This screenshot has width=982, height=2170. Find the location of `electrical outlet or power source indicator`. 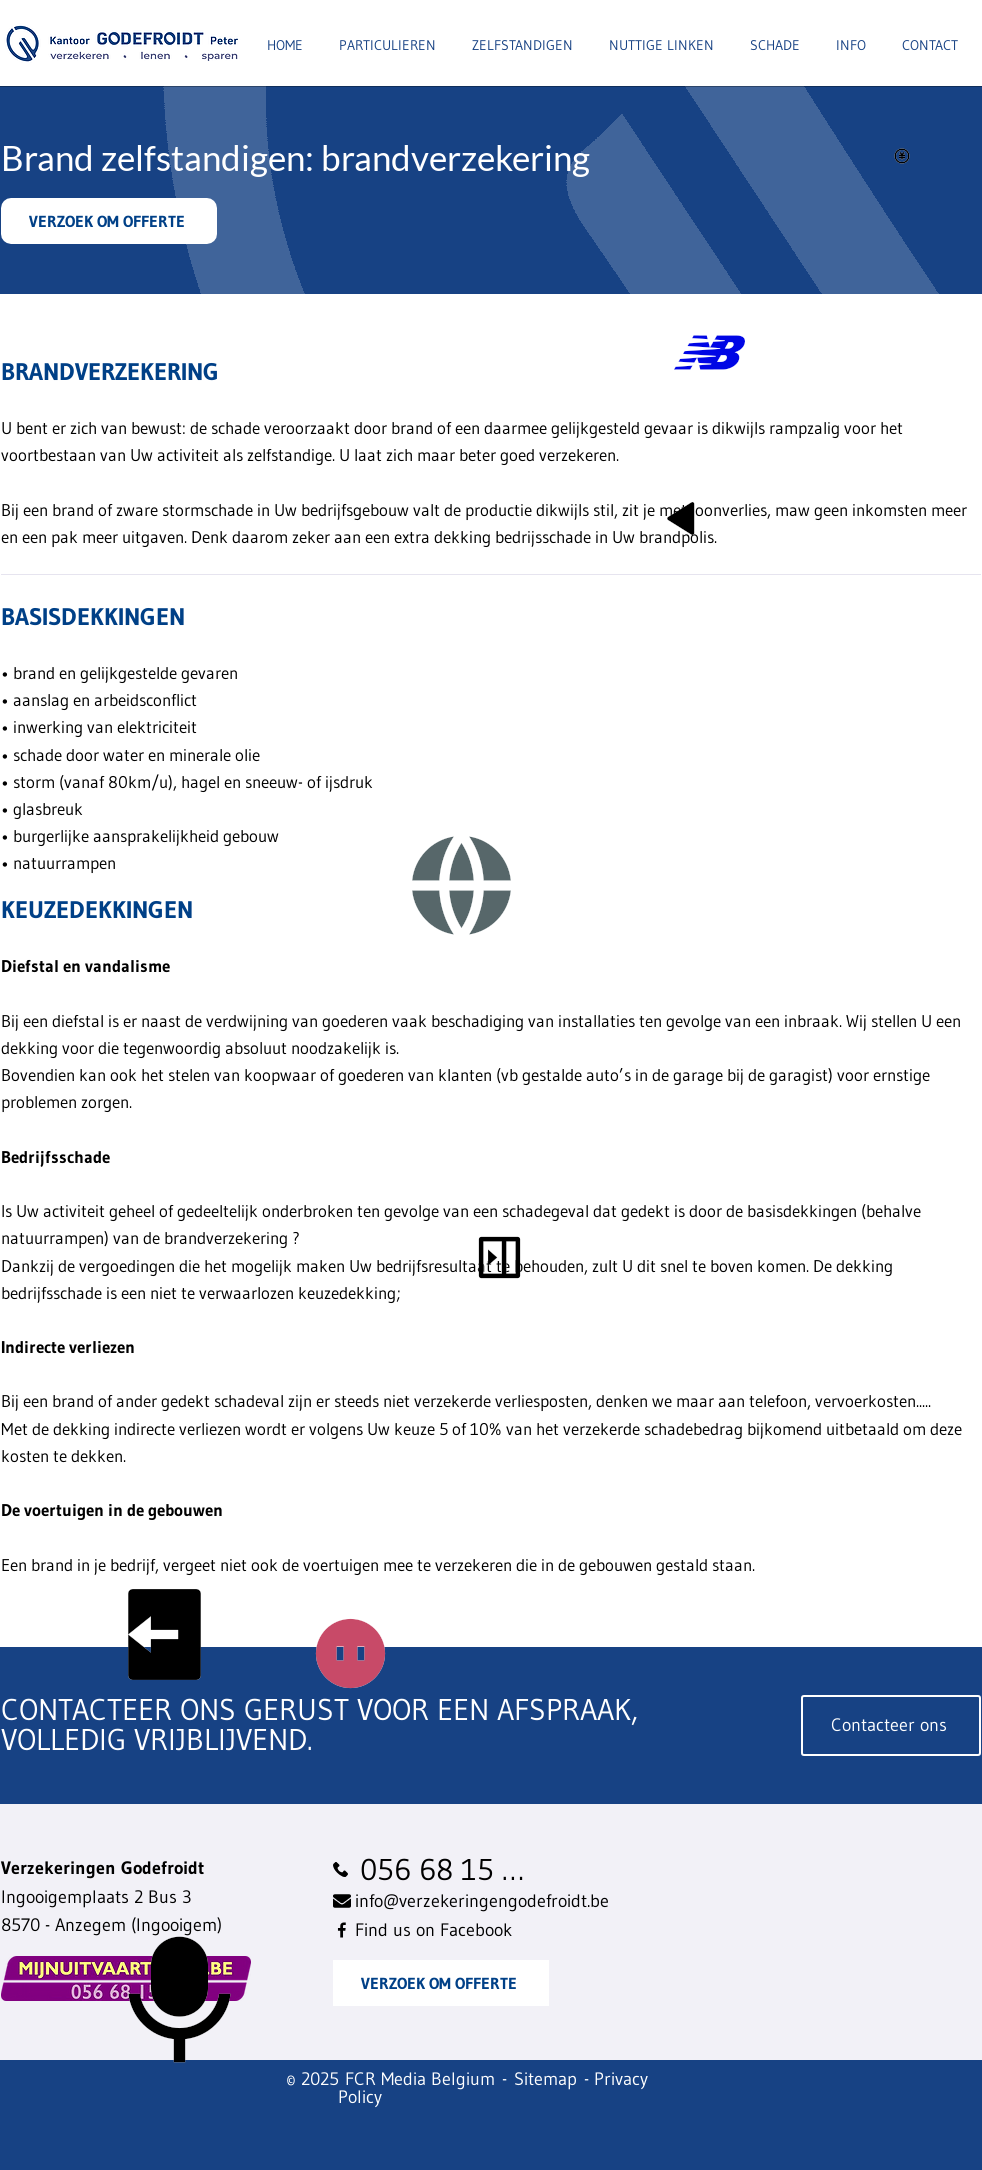

electrical outlet or power source indicator is located at coordinates (350, 1653).